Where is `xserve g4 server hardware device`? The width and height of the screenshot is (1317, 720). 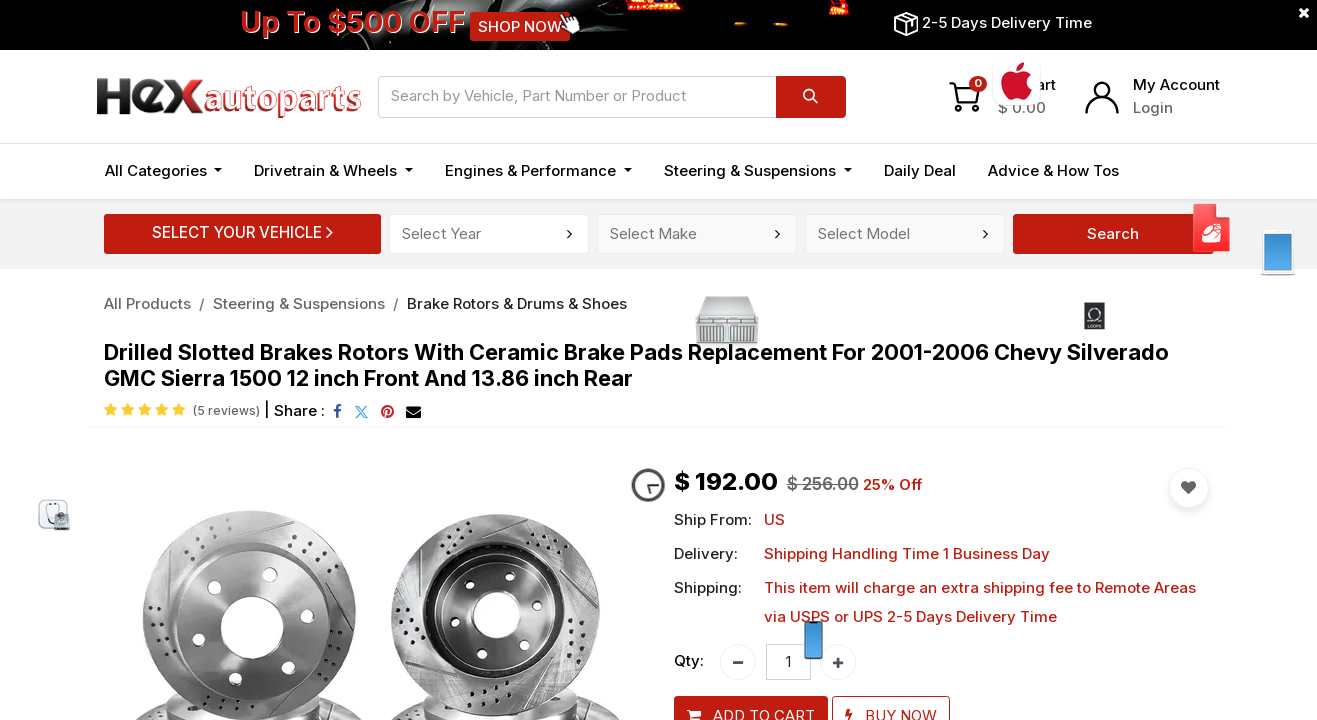
xserve g4 server hardware device is located at coordinates (727, 318).